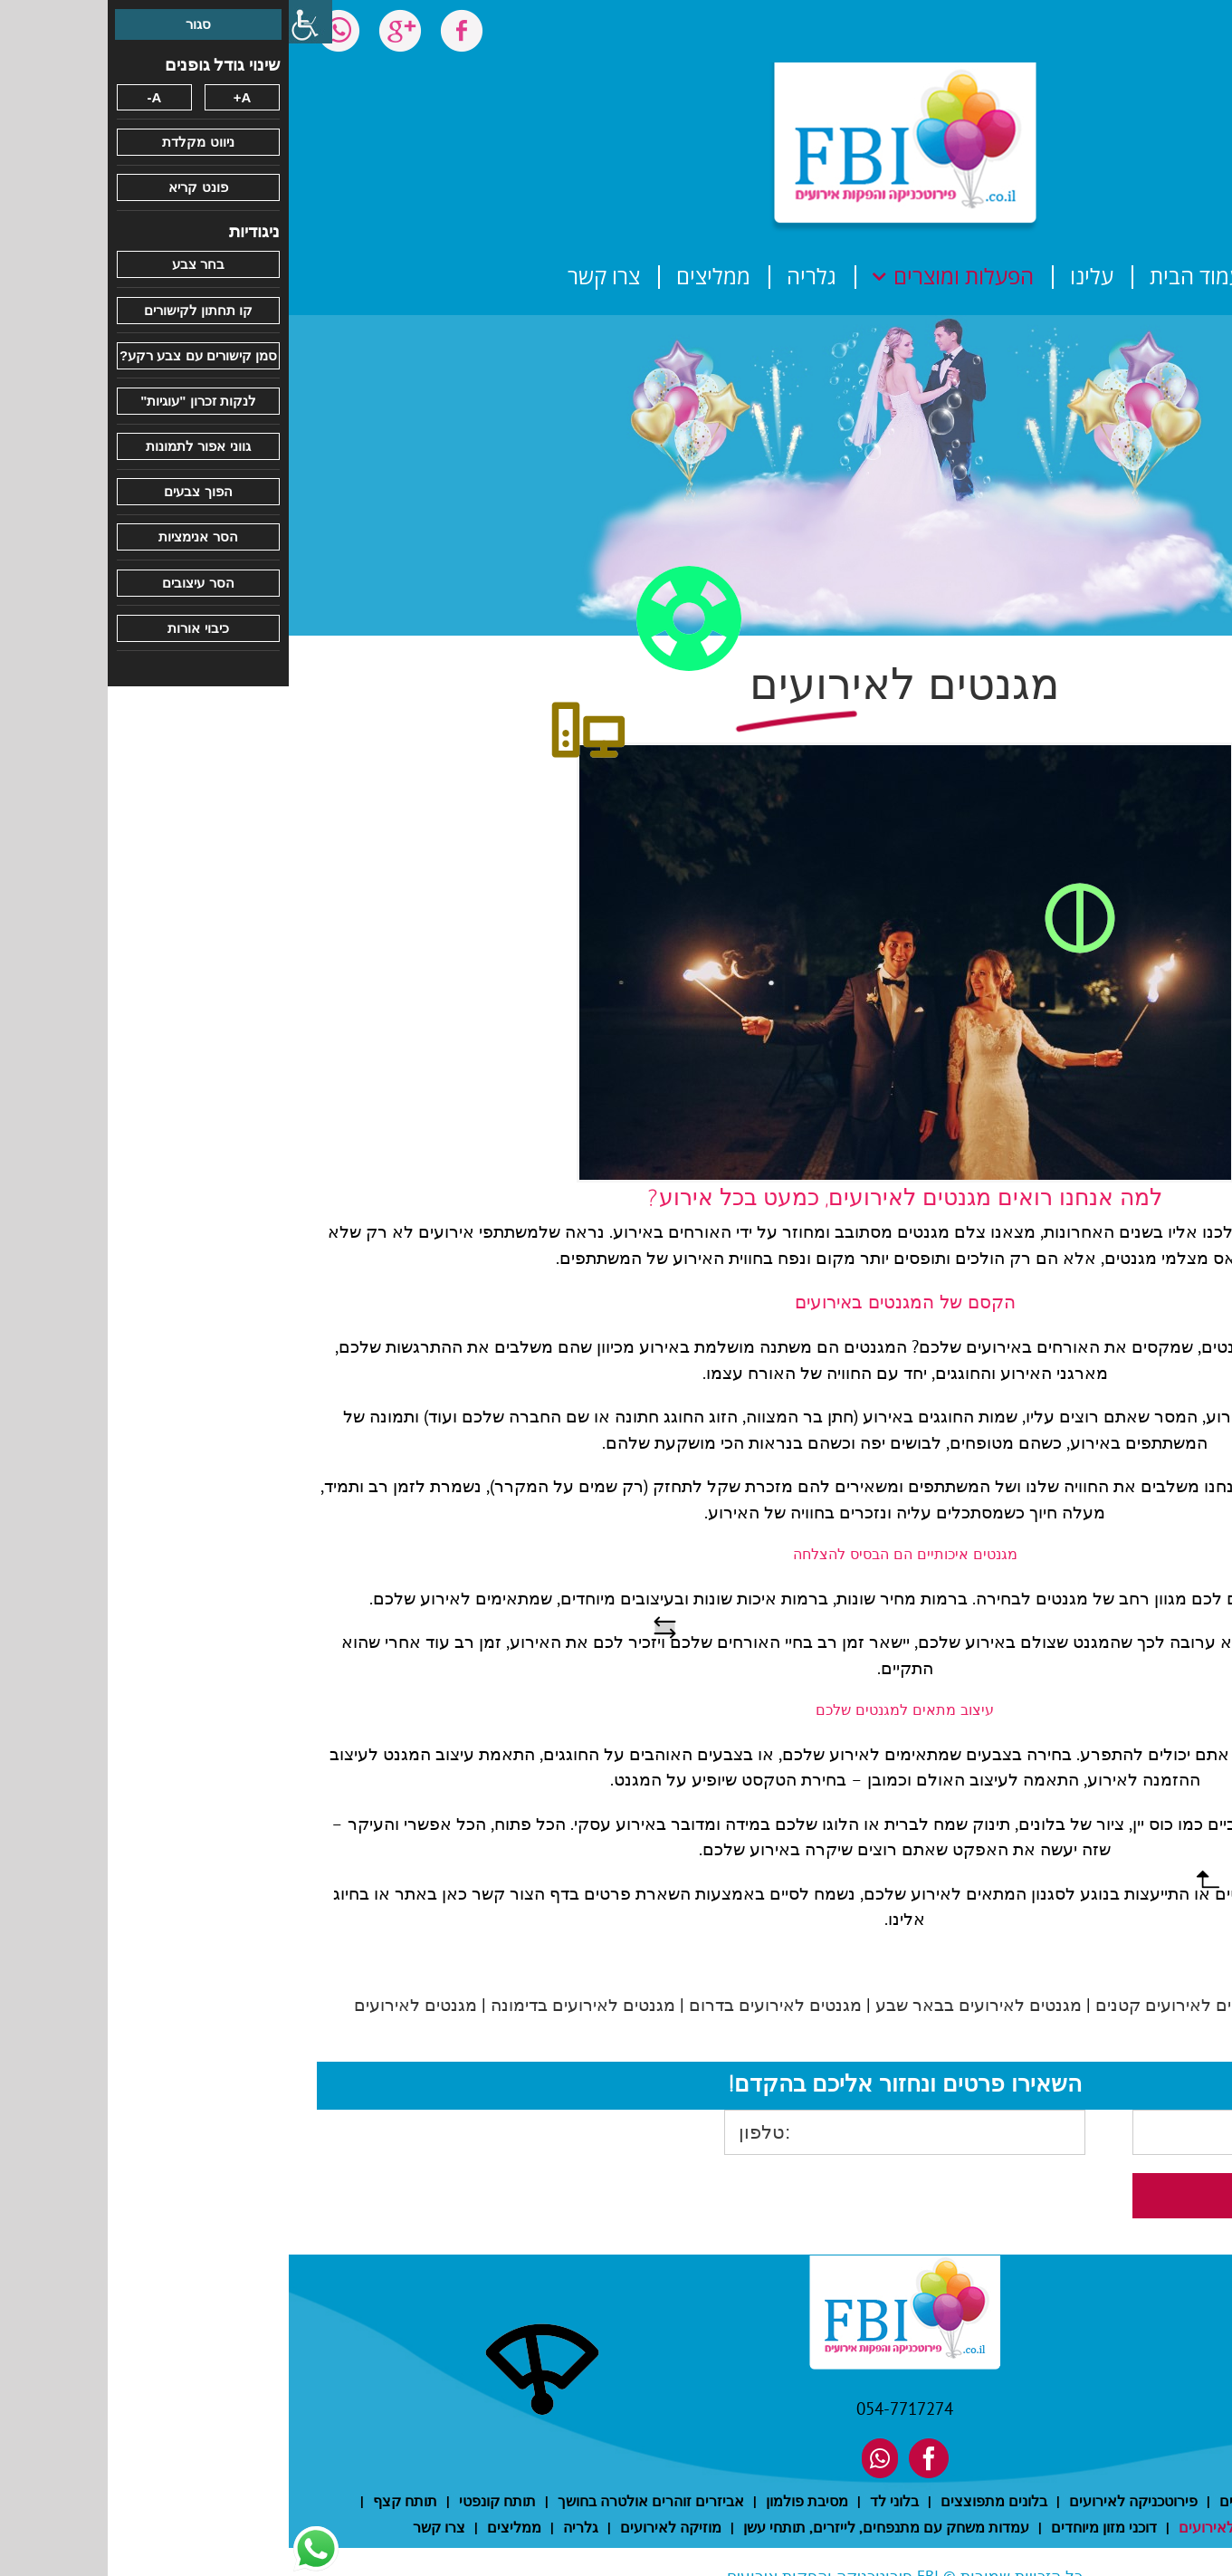 This screenshot has height=2576, width=1232. Describe the element at coordinates (689, 618) in the screenshot. I see `access help or support` at that location.